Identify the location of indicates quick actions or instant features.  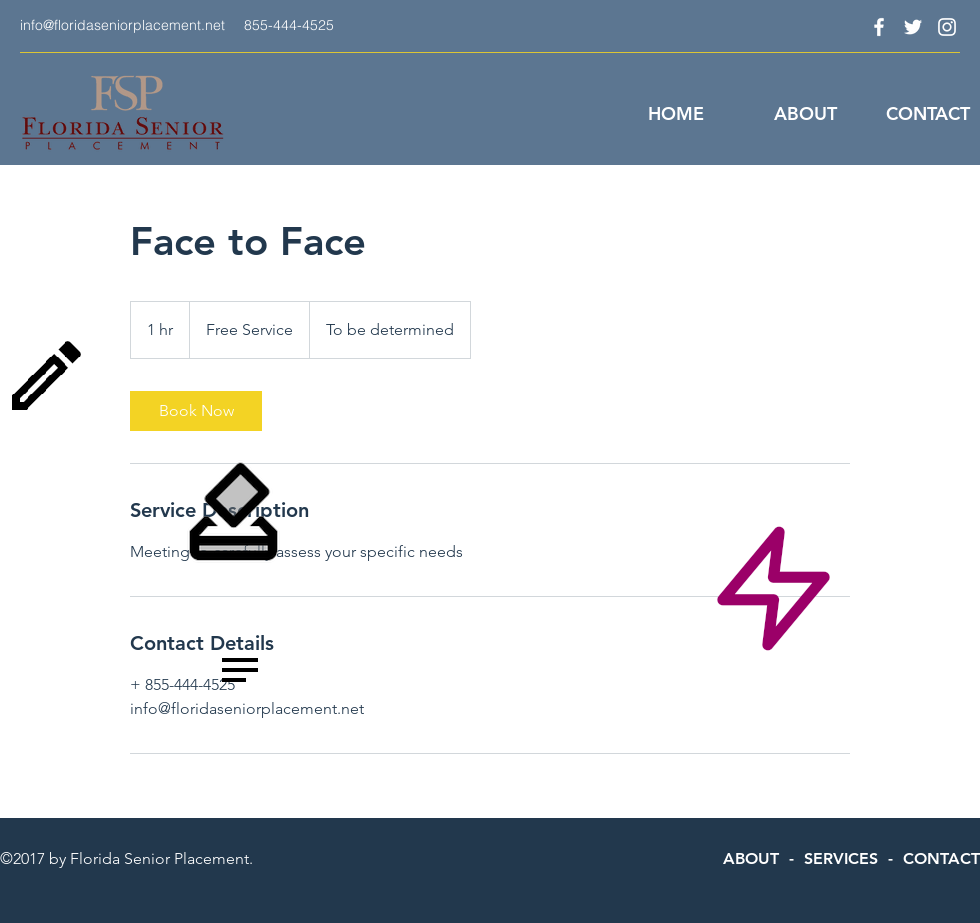
(773, 588).